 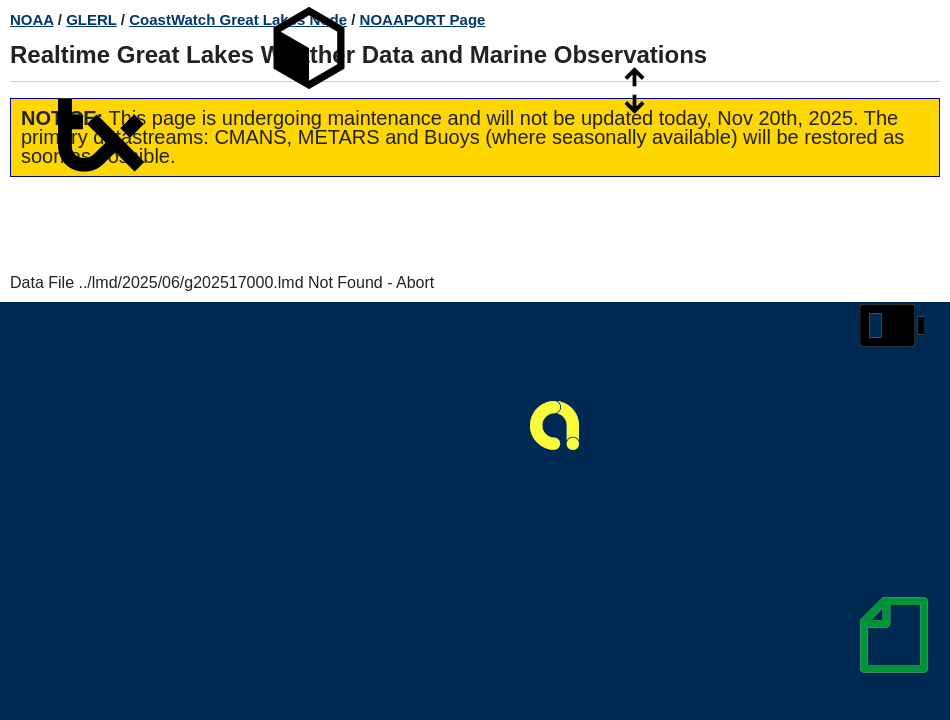 What do you see at coordinates (309, 48) in the screenshot?
I see `open 3d modeling or design tools` at bounding box center [309, 48].